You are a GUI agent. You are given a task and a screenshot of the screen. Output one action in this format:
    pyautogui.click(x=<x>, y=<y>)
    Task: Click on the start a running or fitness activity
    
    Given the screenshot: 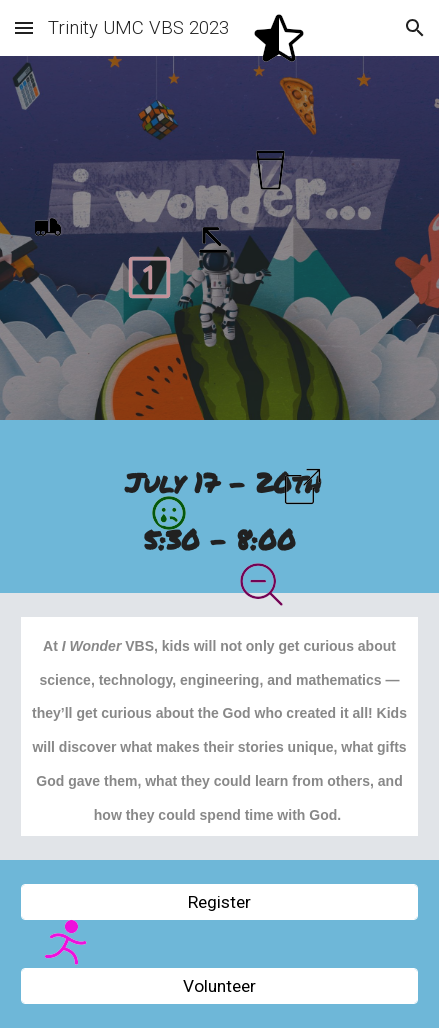 What is the action you would take?
    pyautogui.click(x=66, y=941)
    